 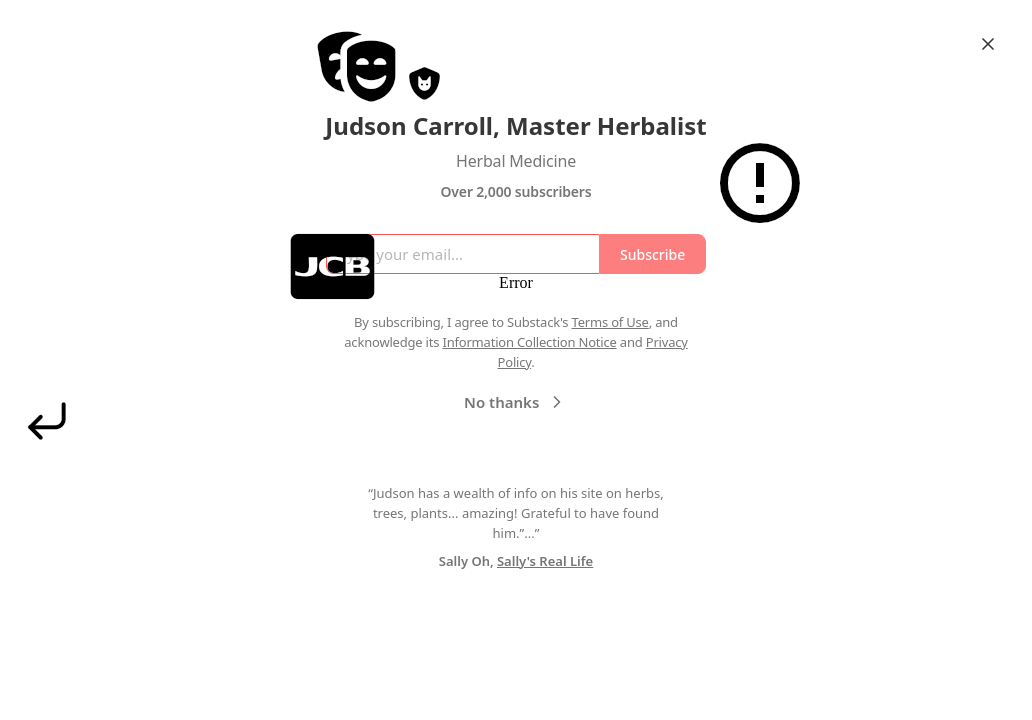 What do you see at coordinates (760, 183) in the screenshot?
I see `indicates an error or problem has occurred` at bounding box center [760, 183].